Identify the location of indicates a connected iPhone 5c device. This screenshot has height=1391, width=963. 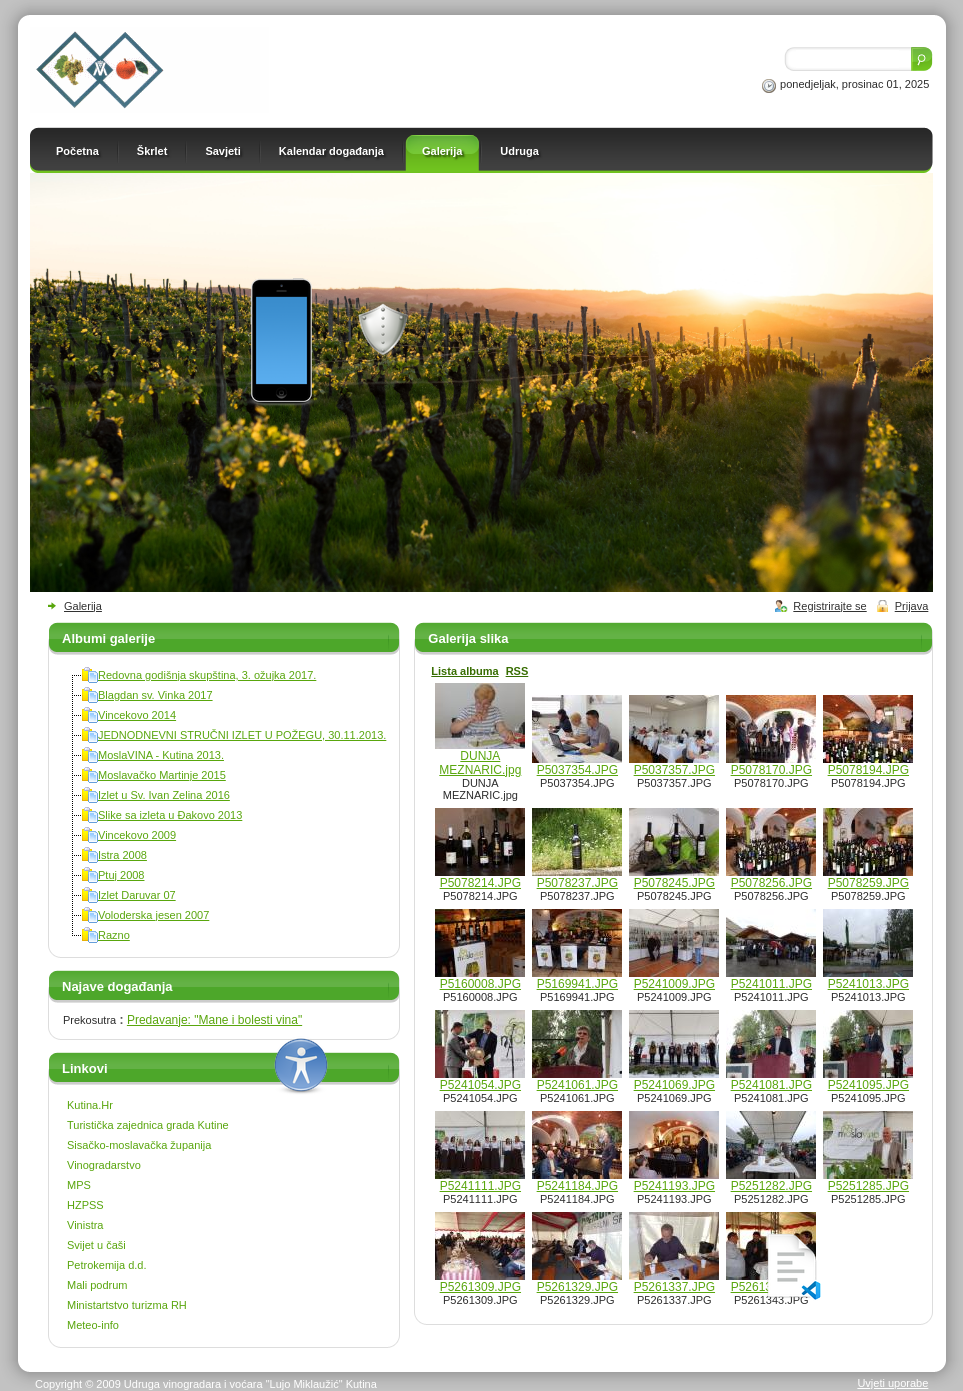
(281, 342).